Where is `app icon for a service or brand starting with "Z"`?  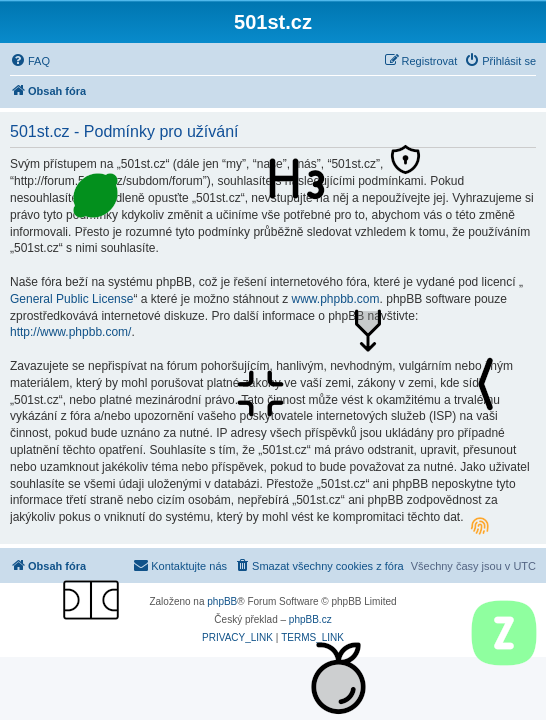
app icon for a service or brand starting with "Z" is located at coordinates (504, 633).